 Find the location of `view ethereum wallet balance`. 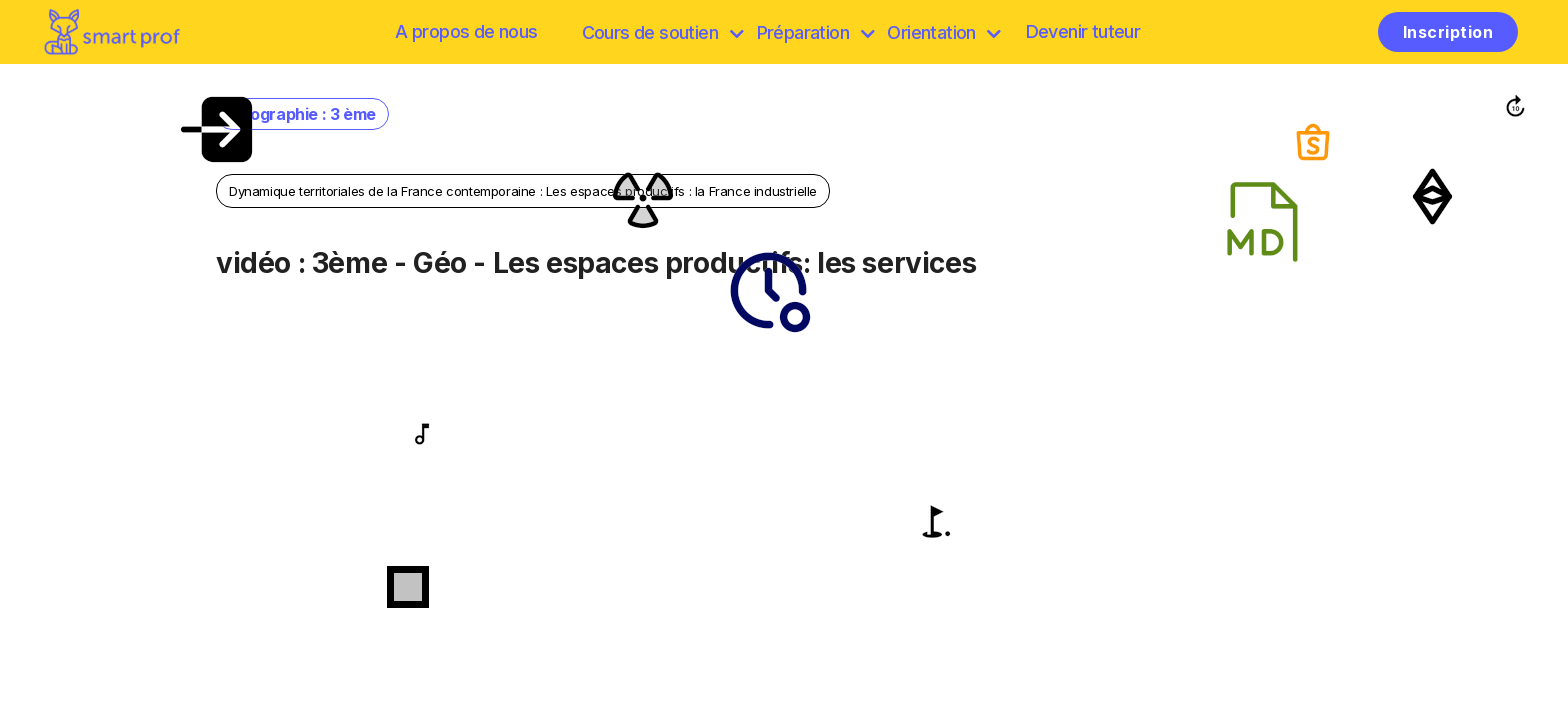

view ethereum wallet balance is located at coordinates (1432, 196).